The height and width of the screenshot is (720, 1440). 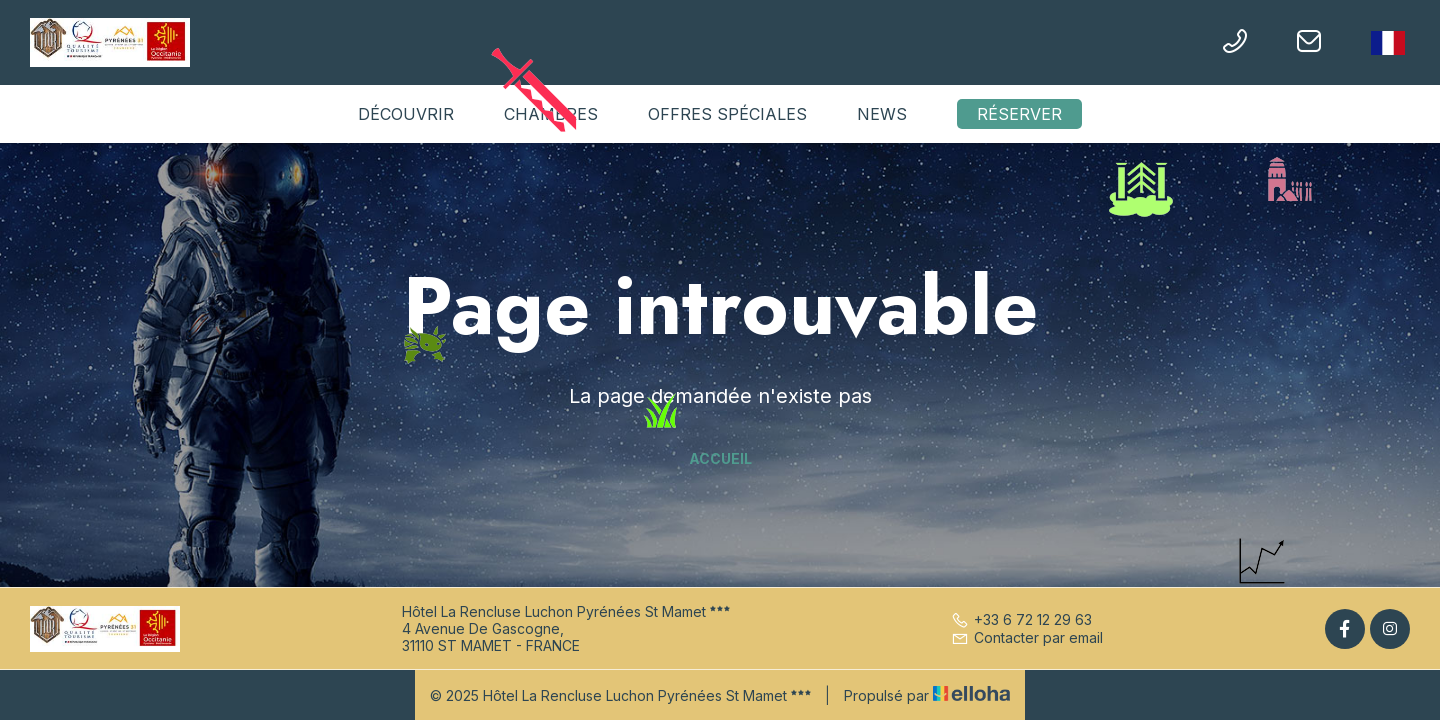 What do you see at coordinates (1290, 178) in the screenshot?
I see `granary or grain storage building in a farming game` at bounding box center [1290, 178].